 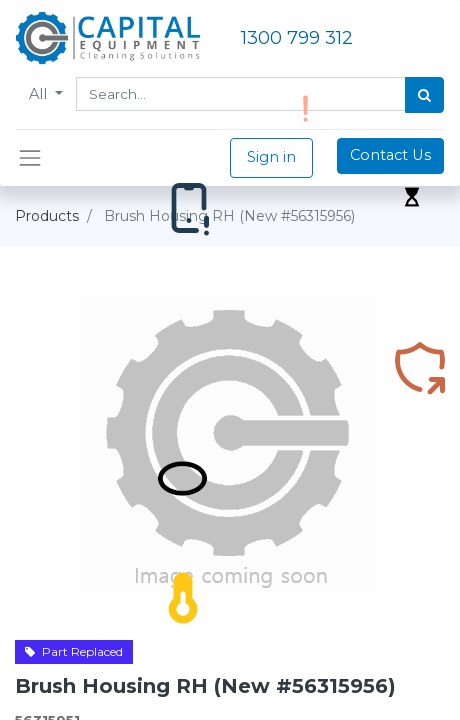 I want to click on indicates a warning or alert requiring attention, so click(x=305, y=108).